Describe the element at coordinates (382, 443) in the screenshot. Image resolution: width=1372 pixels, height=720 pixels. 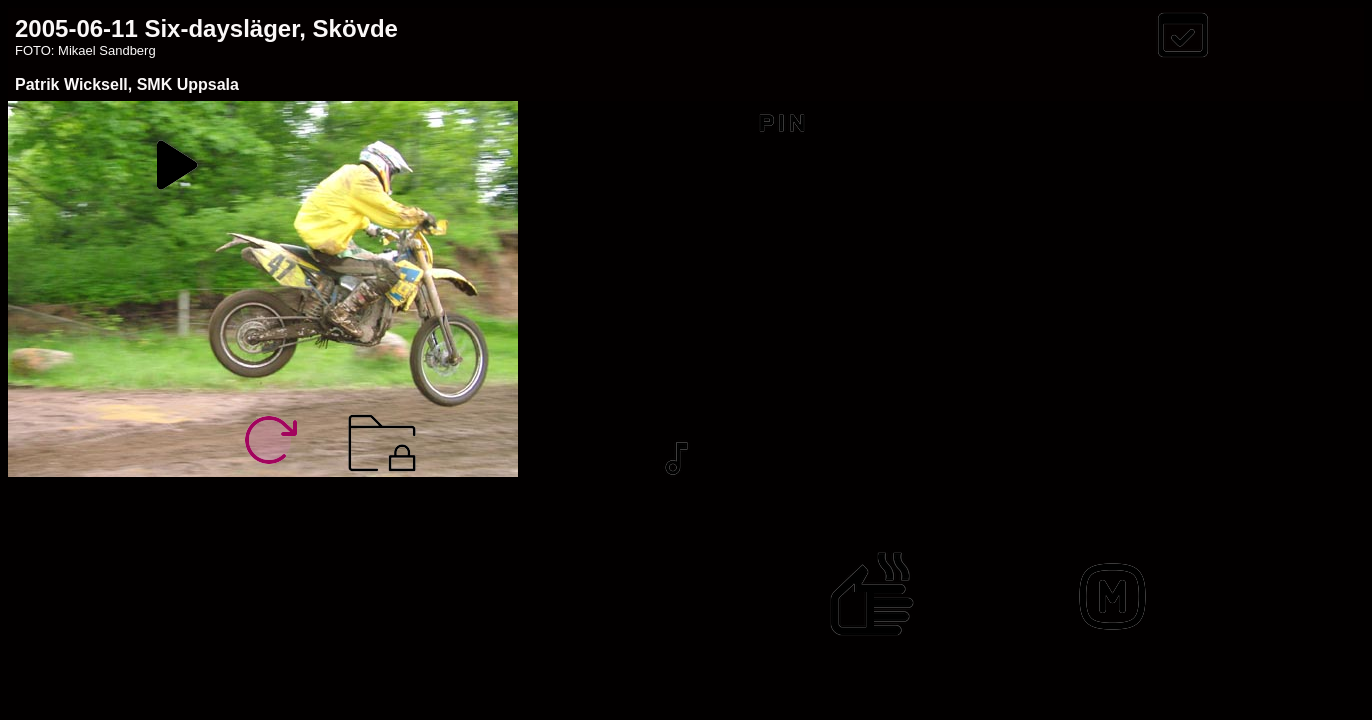
I see `access a password-protected folder` at that location.